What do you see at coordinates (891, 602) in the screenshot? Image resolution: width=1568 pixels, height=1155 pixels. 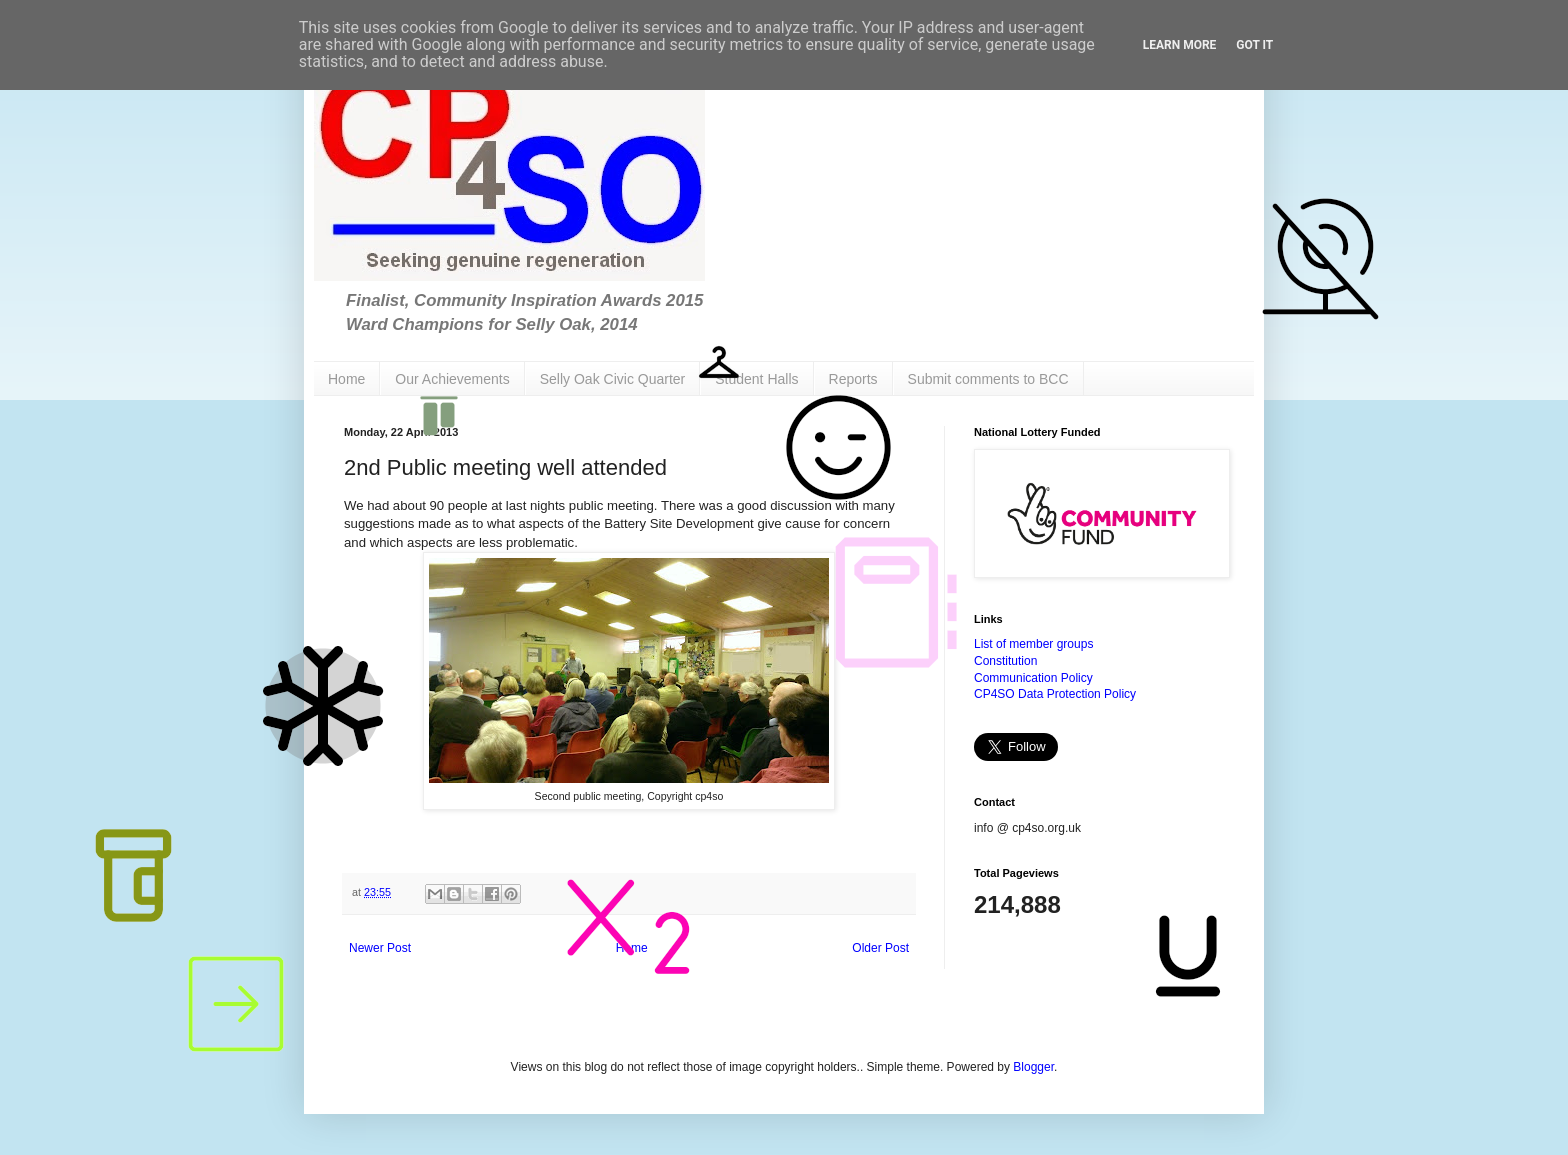 I see `open notebook or journal view` at bounding box center [891, 602].